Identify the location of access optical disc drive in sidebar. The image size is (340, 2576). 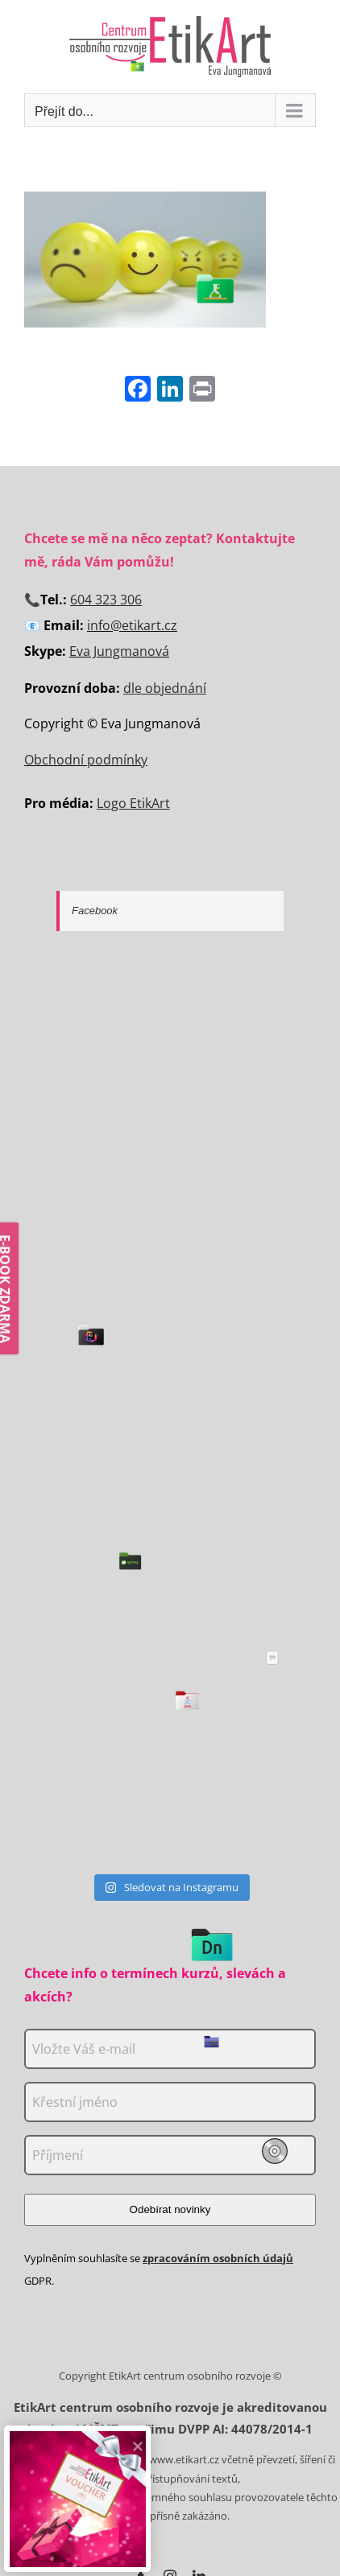
(275, 2151).